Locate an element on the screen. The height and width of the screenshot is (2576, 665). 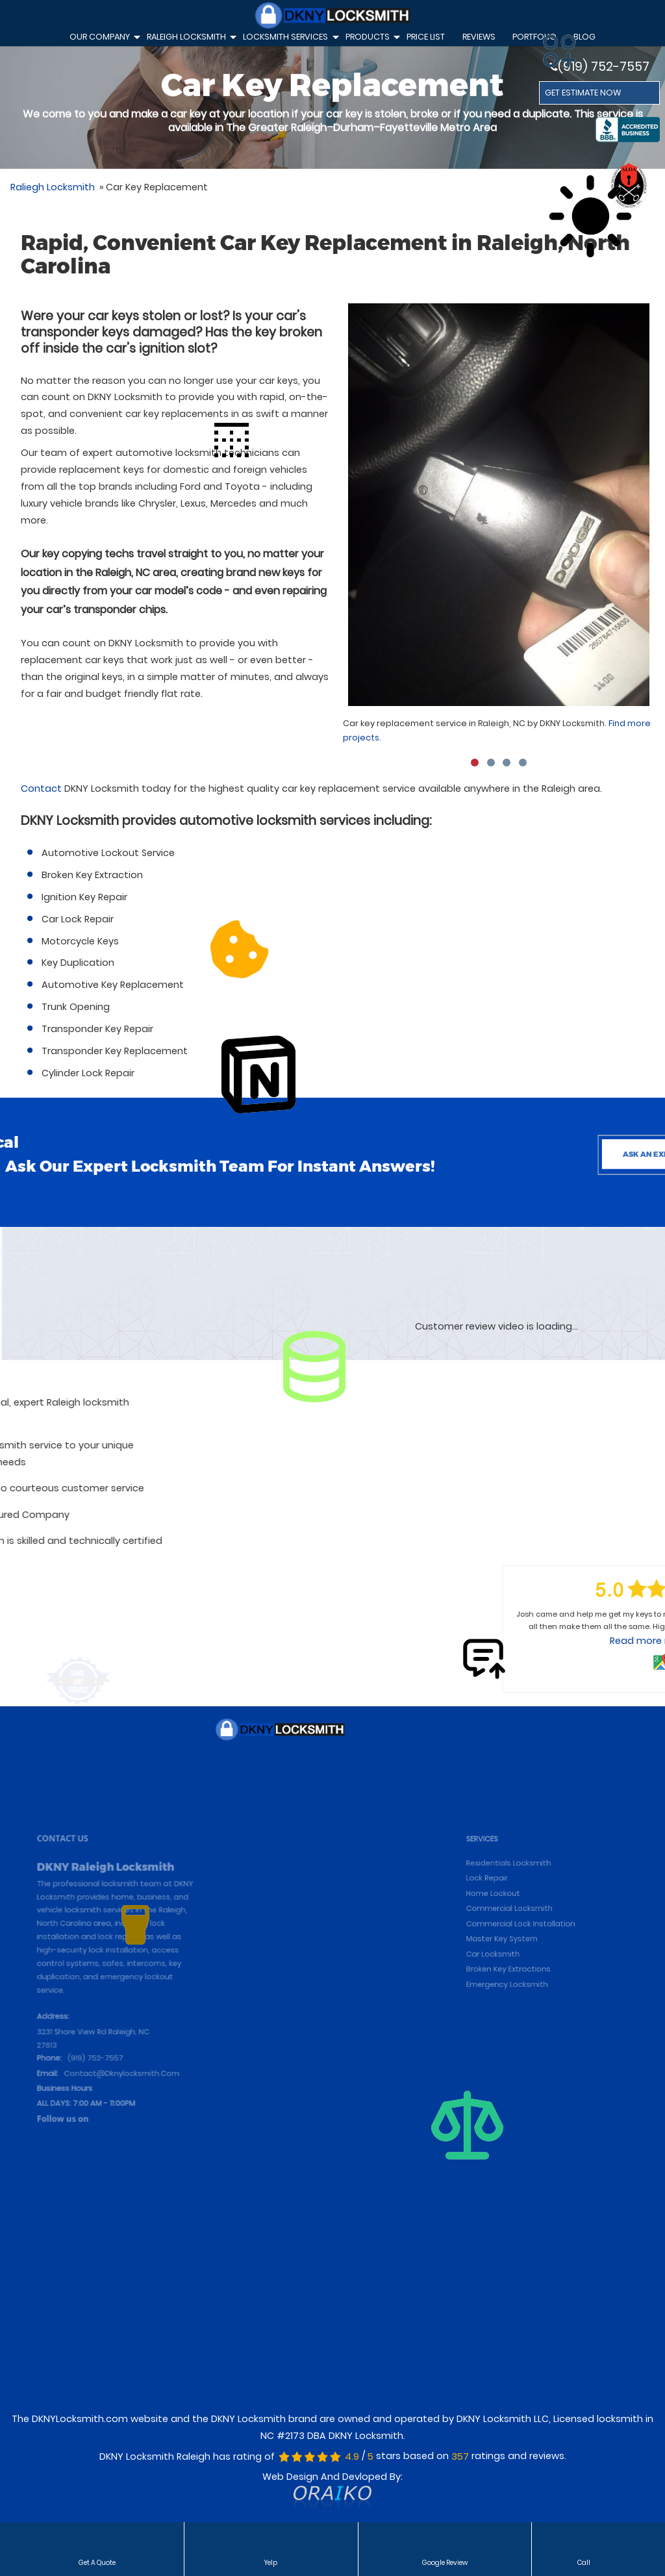
apply border to top edge of cell or table is located at coordinates (231, 440).